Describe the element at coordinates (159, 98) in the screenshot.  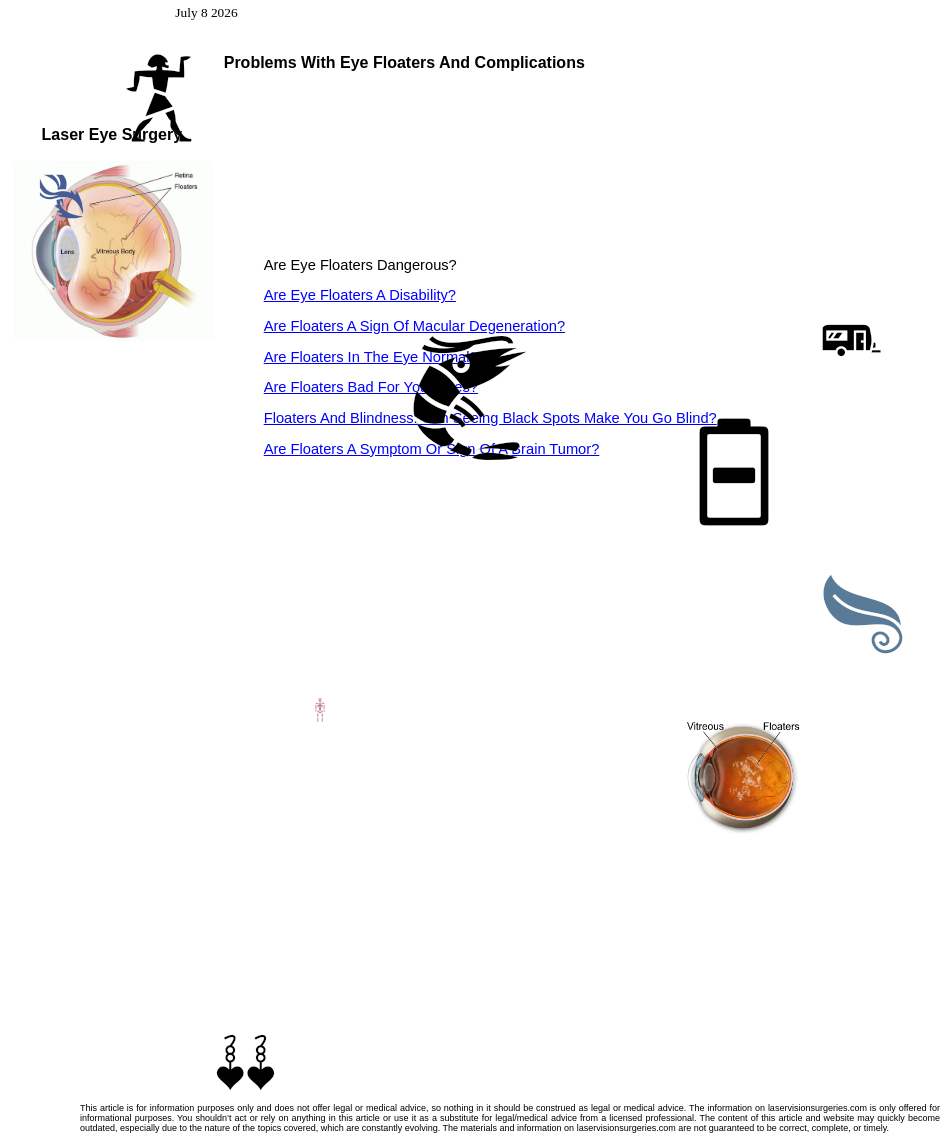
I see `select egyptian or ancient egypt theme` at that location.